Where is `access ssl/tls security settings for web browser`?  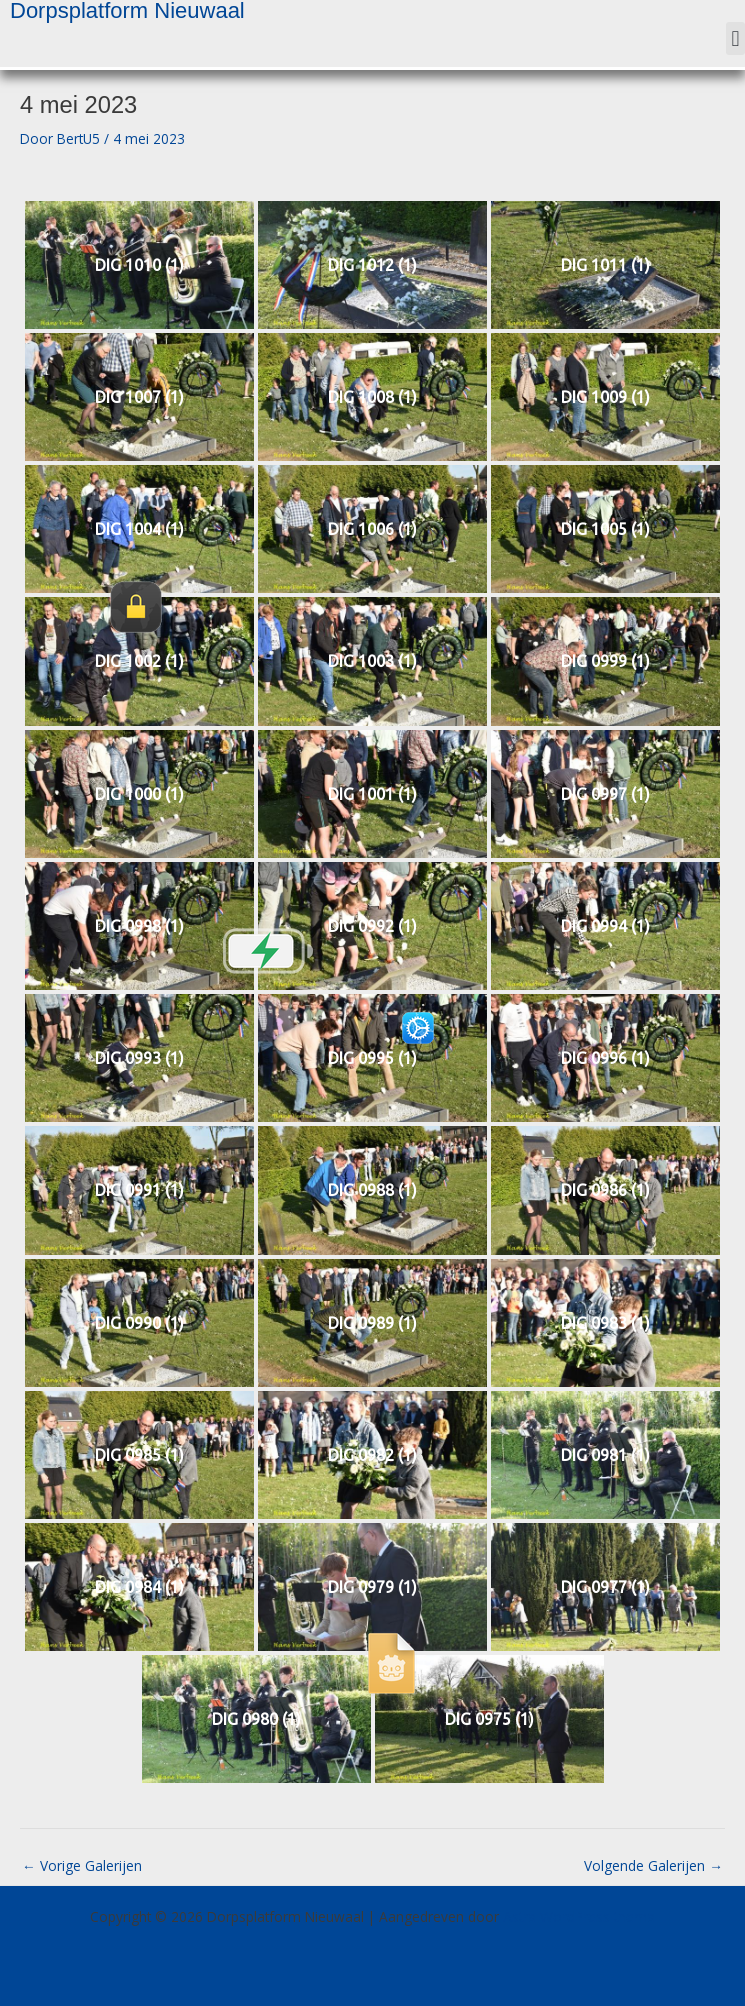 access ssl/tls security settings for web browser is located at coordinates (136, 608).